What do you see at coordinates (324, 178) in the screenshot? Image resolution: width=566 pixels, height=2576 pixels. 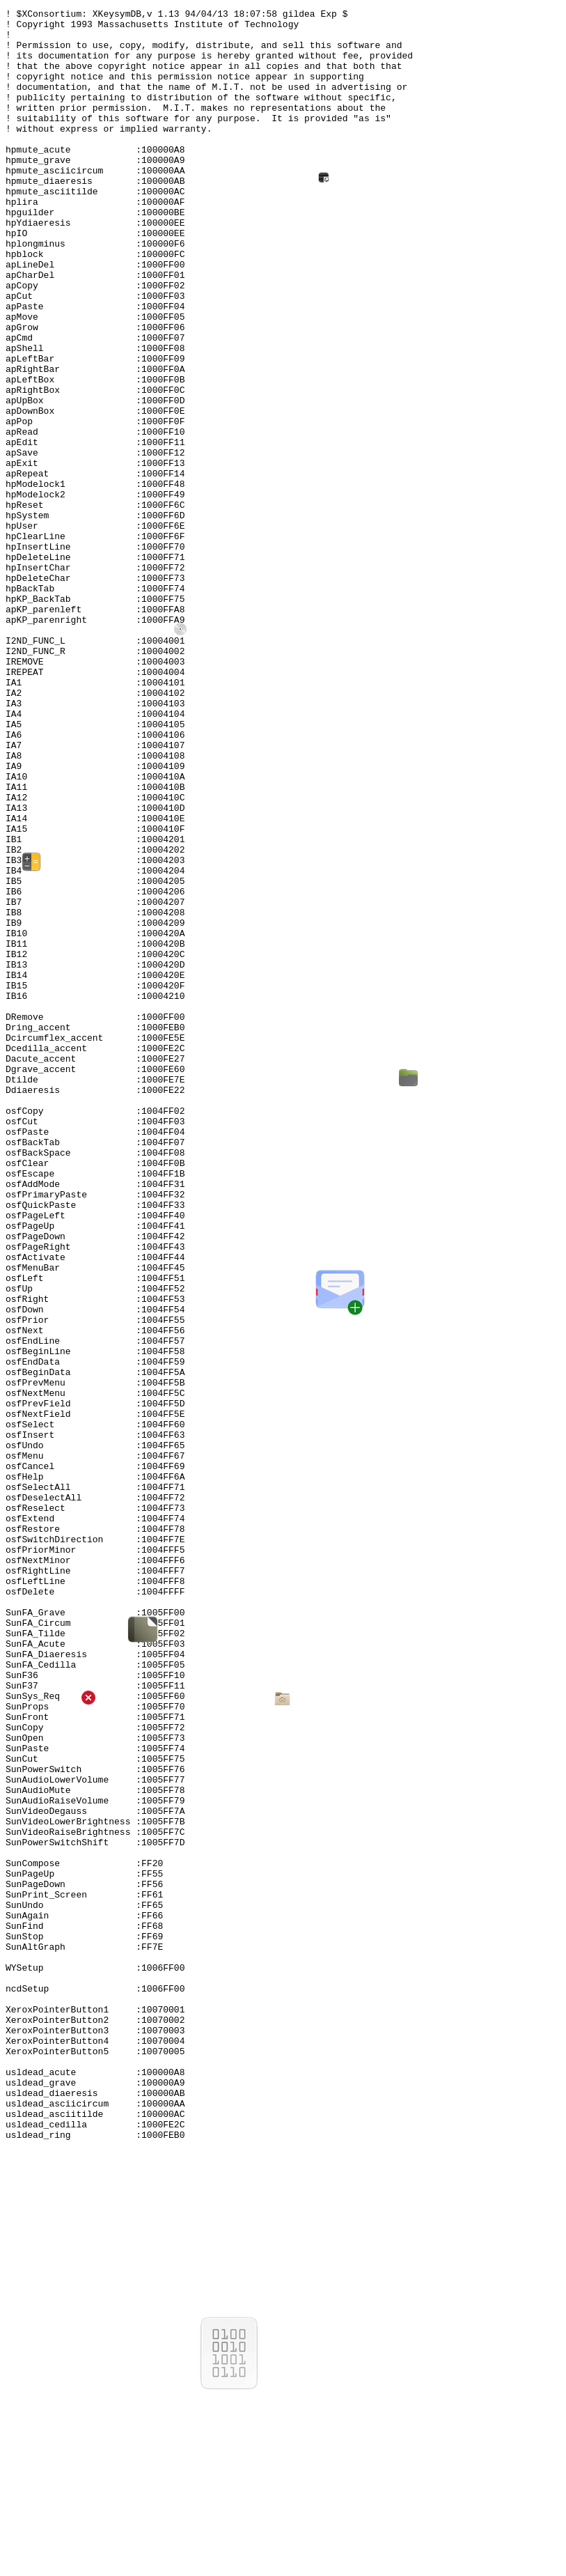 I see `configure DHCP server settings` at bounding box center [324, 178].